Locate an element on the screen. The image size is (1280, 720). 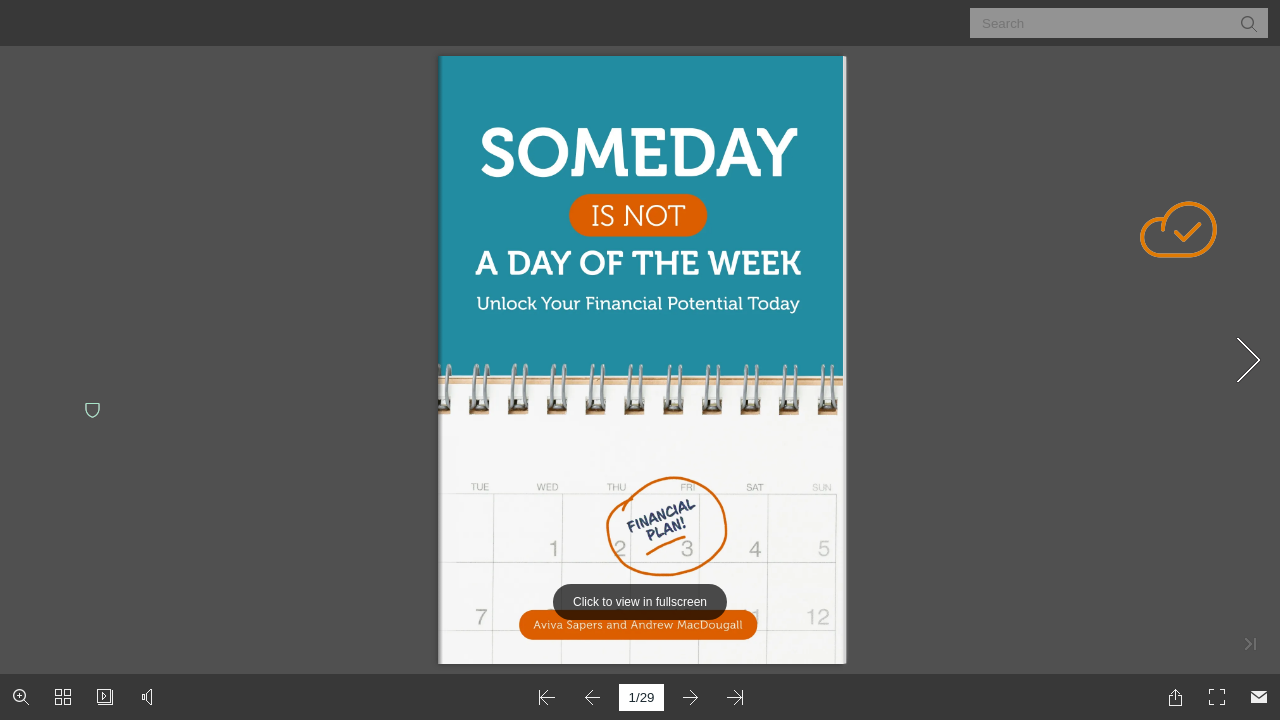
access security settings is located at coordinates (92, 409).